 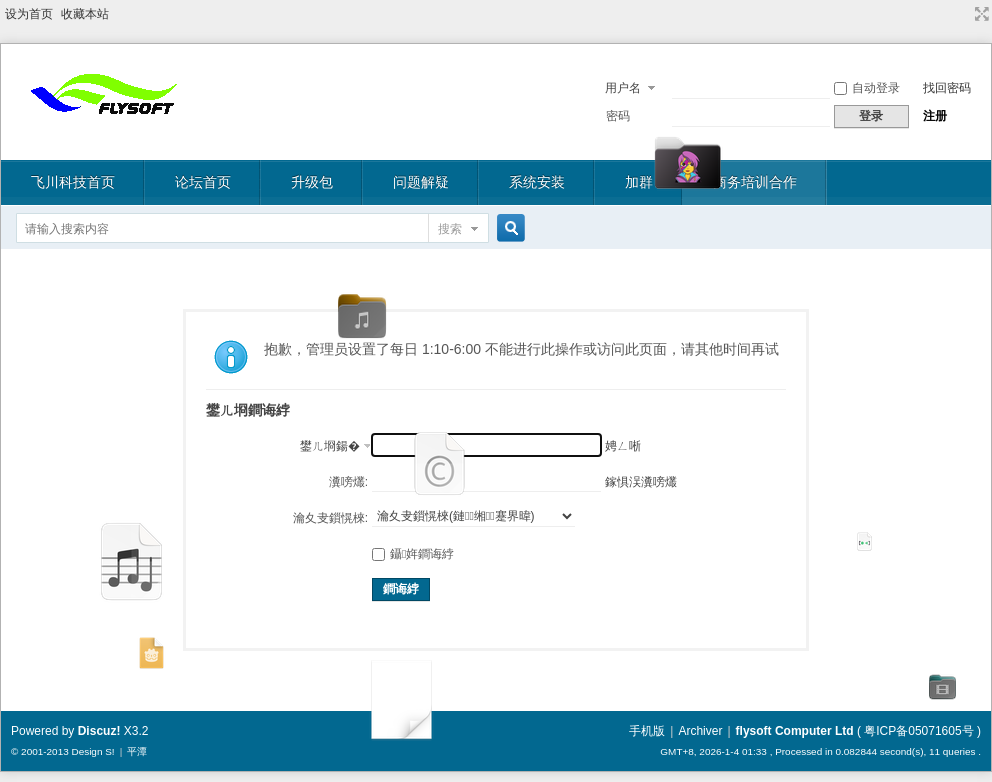 What do you see at coordinates (864, 541) in the screenshot?
I see `systemd unit configuration file` at bounding box center [864, 541].